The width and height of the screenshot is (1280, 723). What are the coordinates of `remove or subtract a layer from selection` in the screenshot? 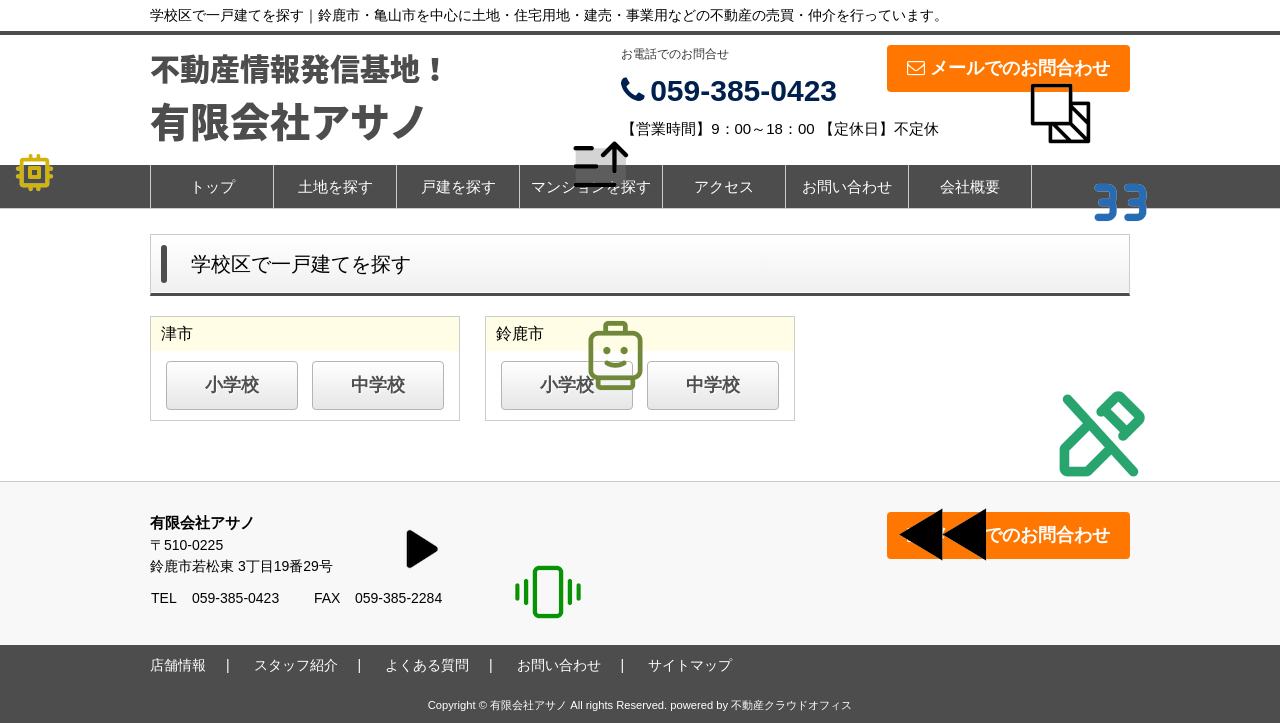 It's located at (1060, 113).